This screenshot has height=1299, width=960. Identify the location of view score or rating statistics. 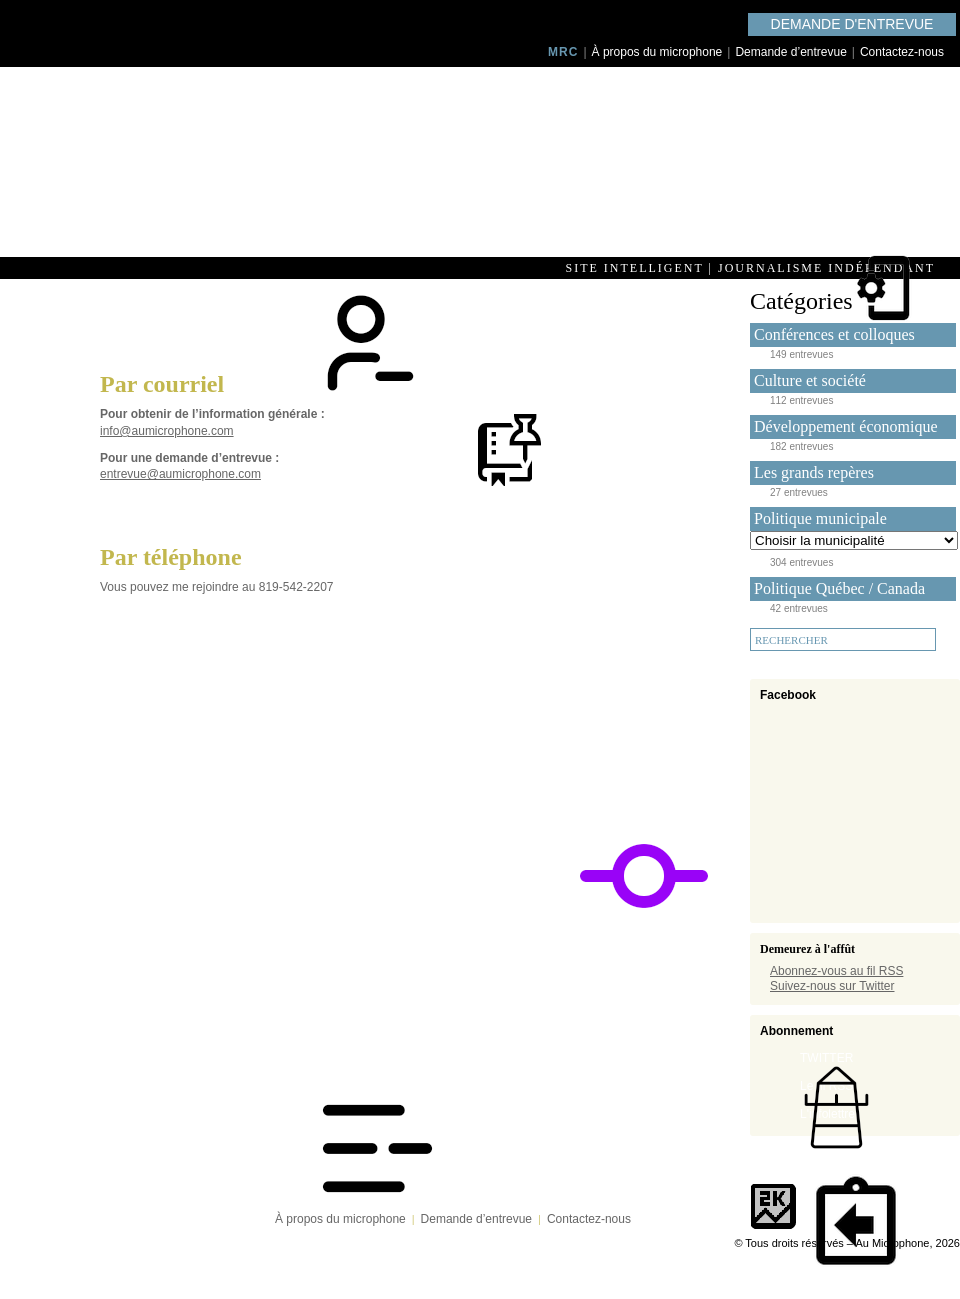
(773, 1206).